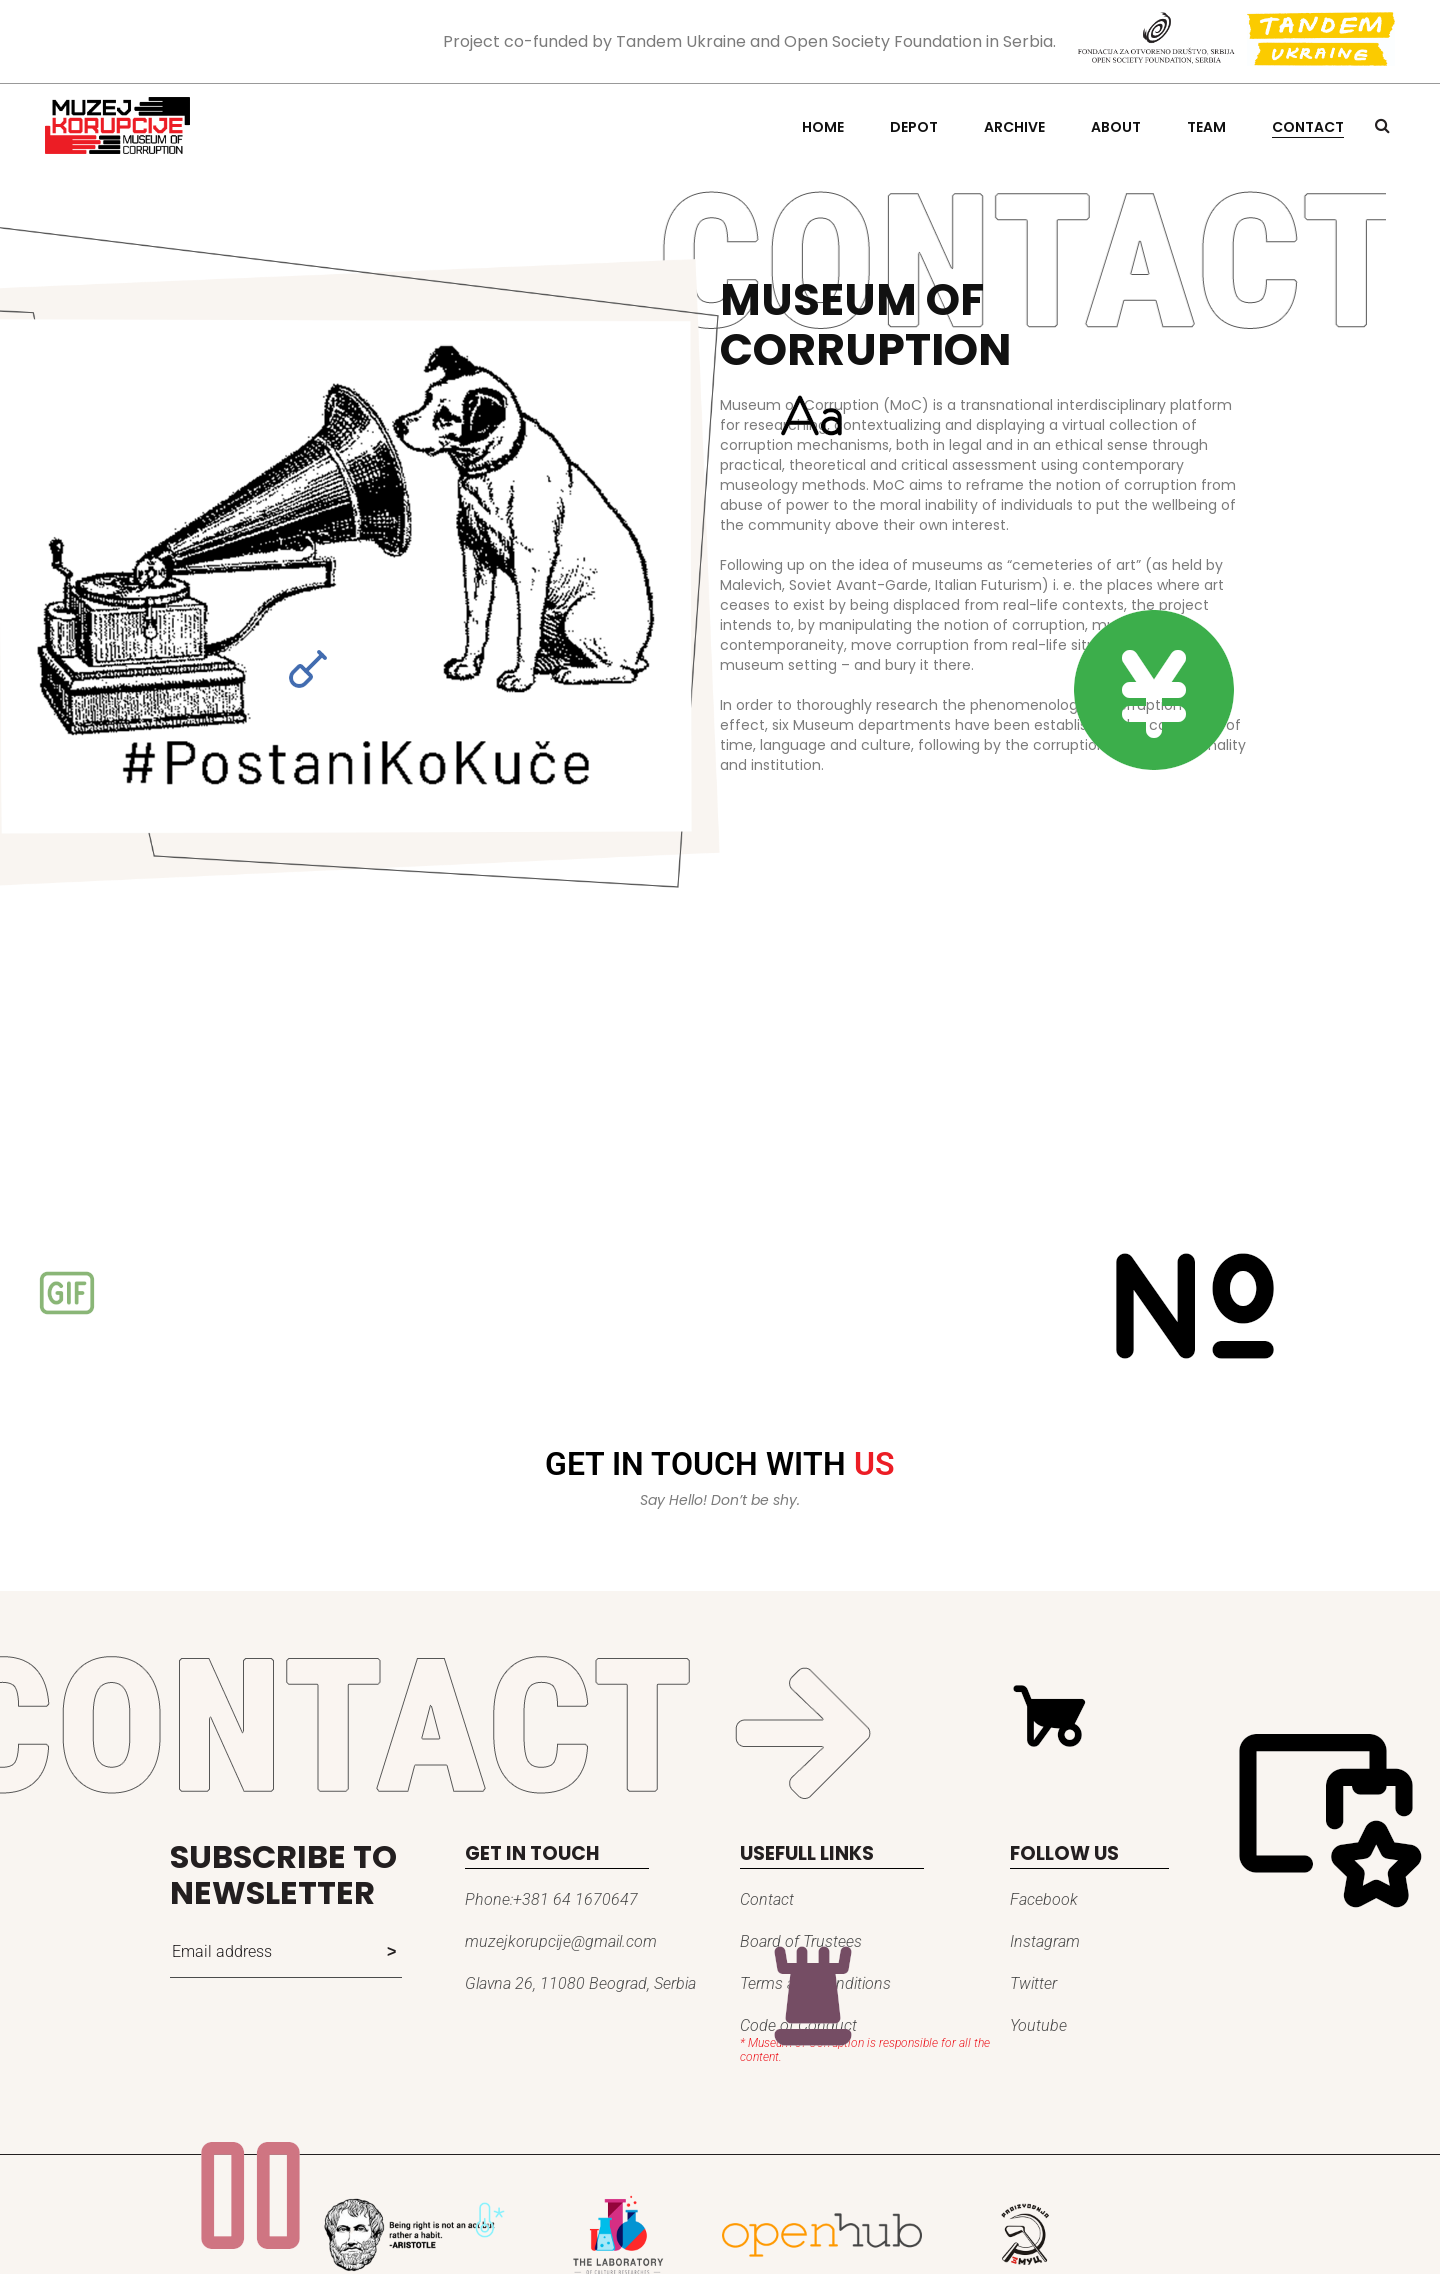  What do you see at coordinates (1195, 1306) in the screenshot?
I see `insert a number or numero symbol` at bounding box center [1195, 1306].